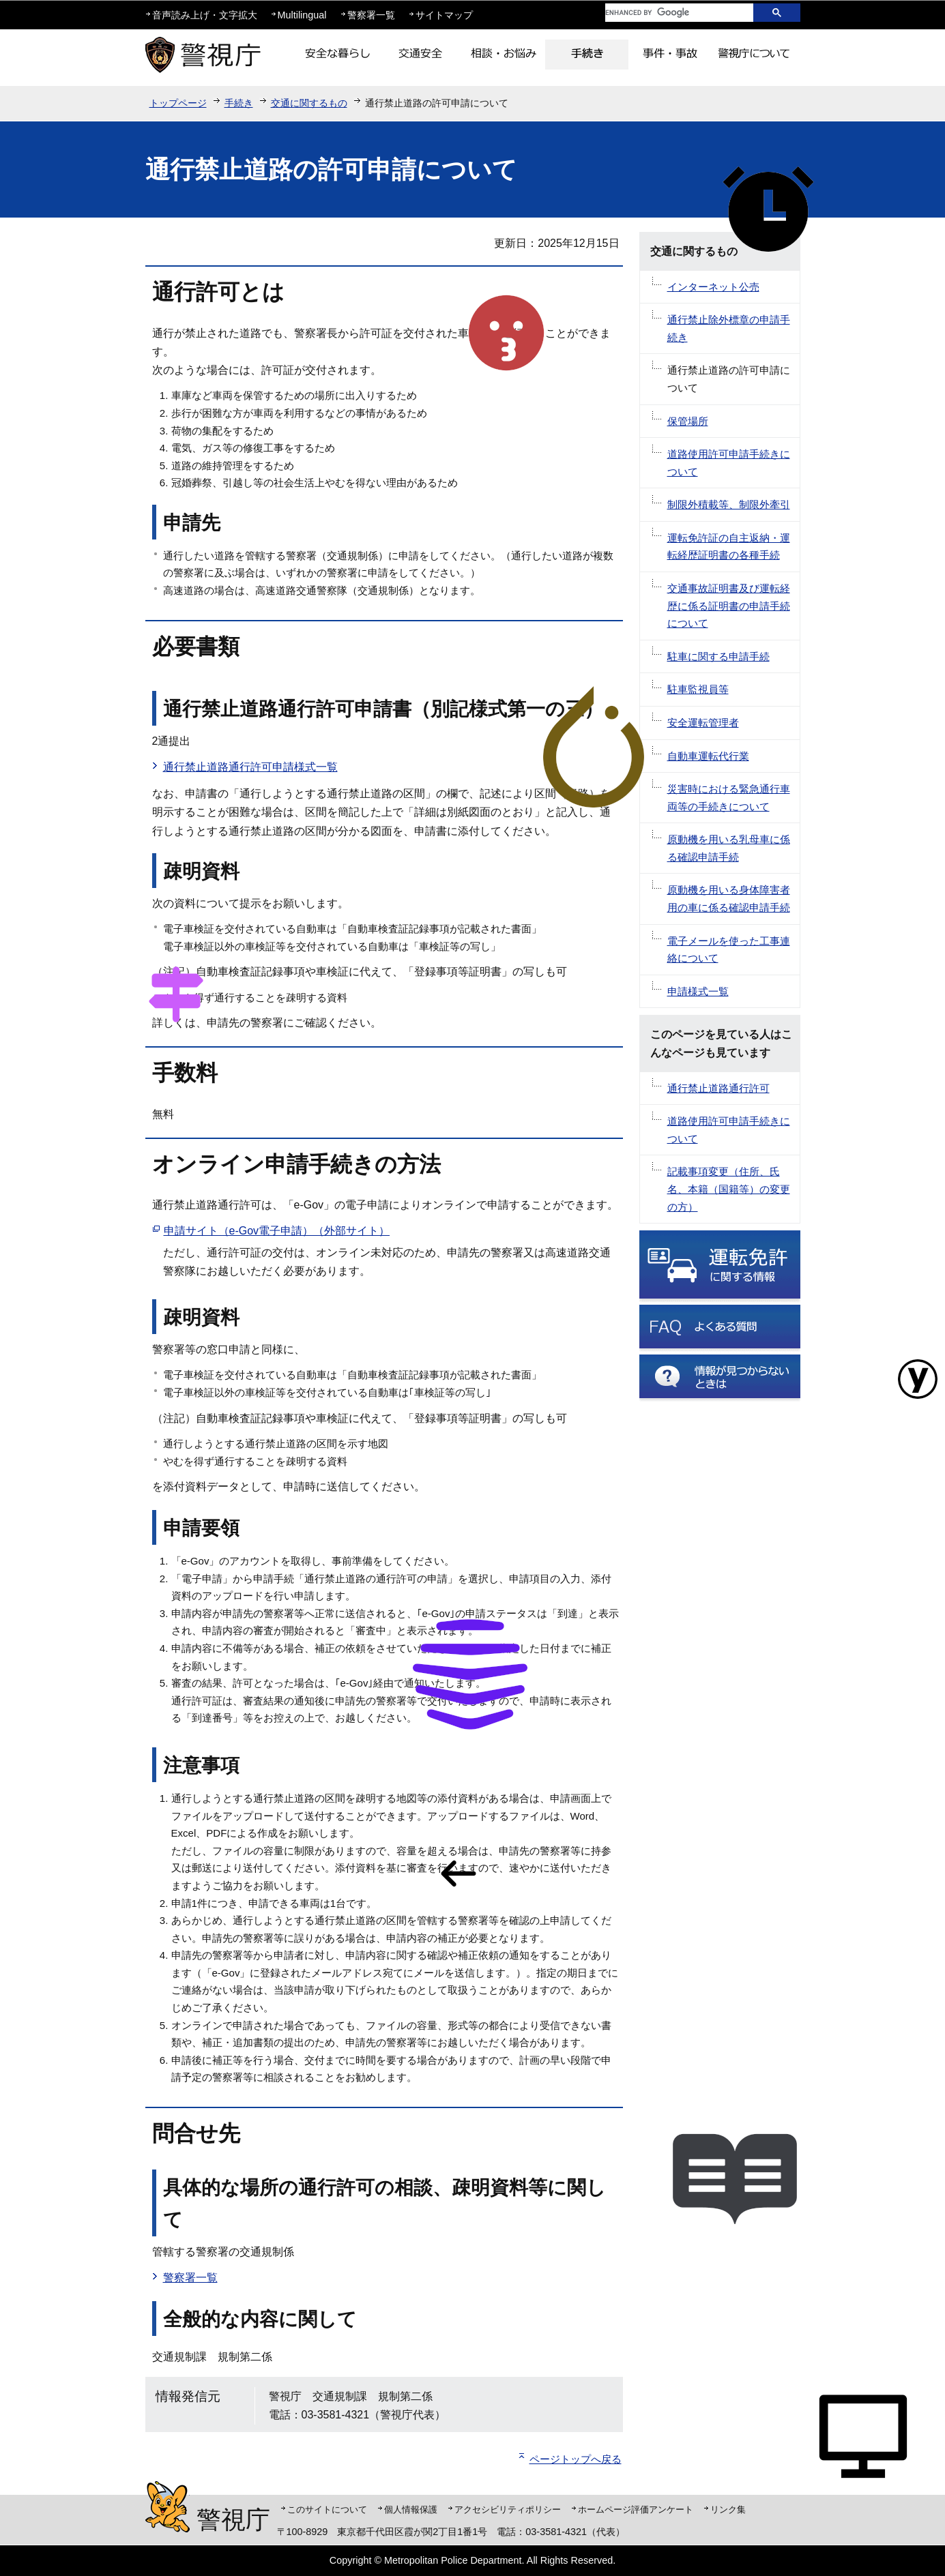 The height and width of the screenshot is (2576, 945). Describe the element at coordinates (768, 207) in the screenshot. I see `set or manage alarms` at that location.